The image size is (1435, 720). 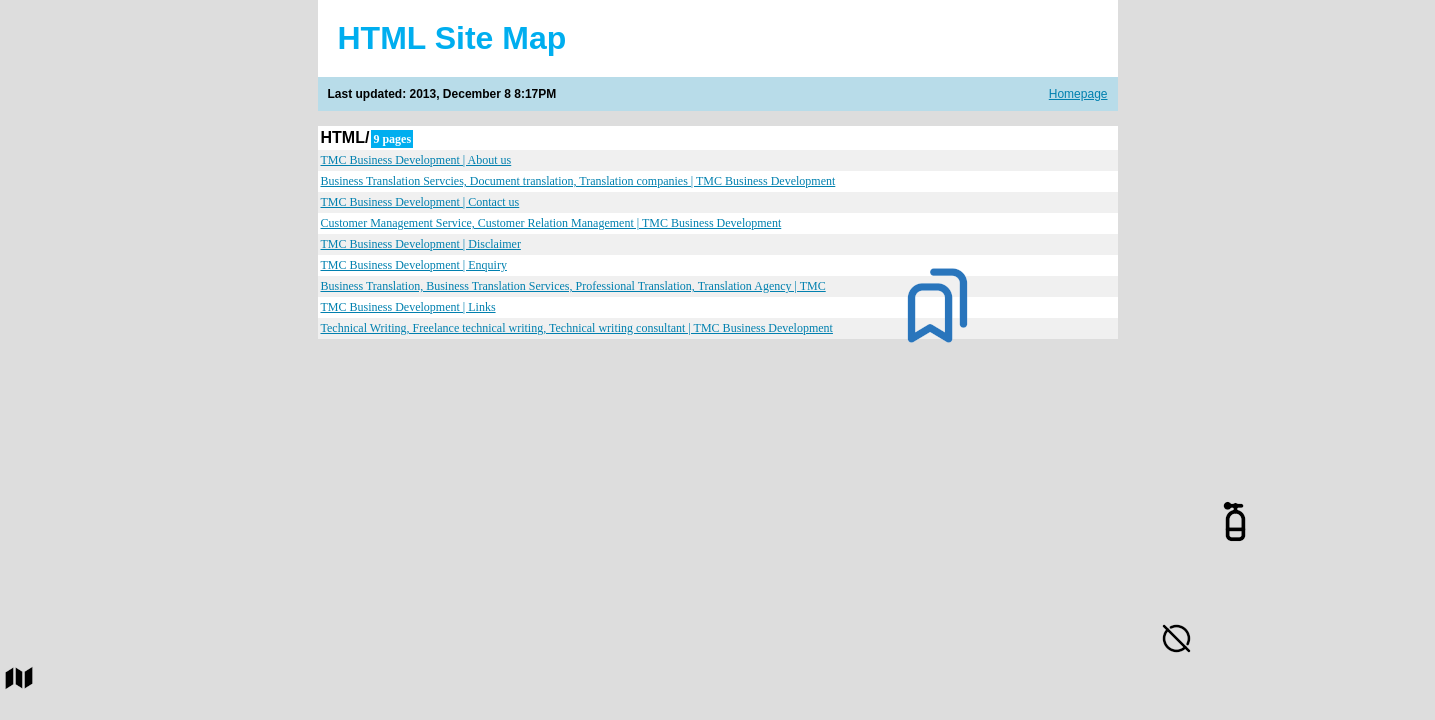 What do you see at coordinates (937, 305) in the screenshot?
I see `view all saved bookmarks` at bounding box center [937, 305].